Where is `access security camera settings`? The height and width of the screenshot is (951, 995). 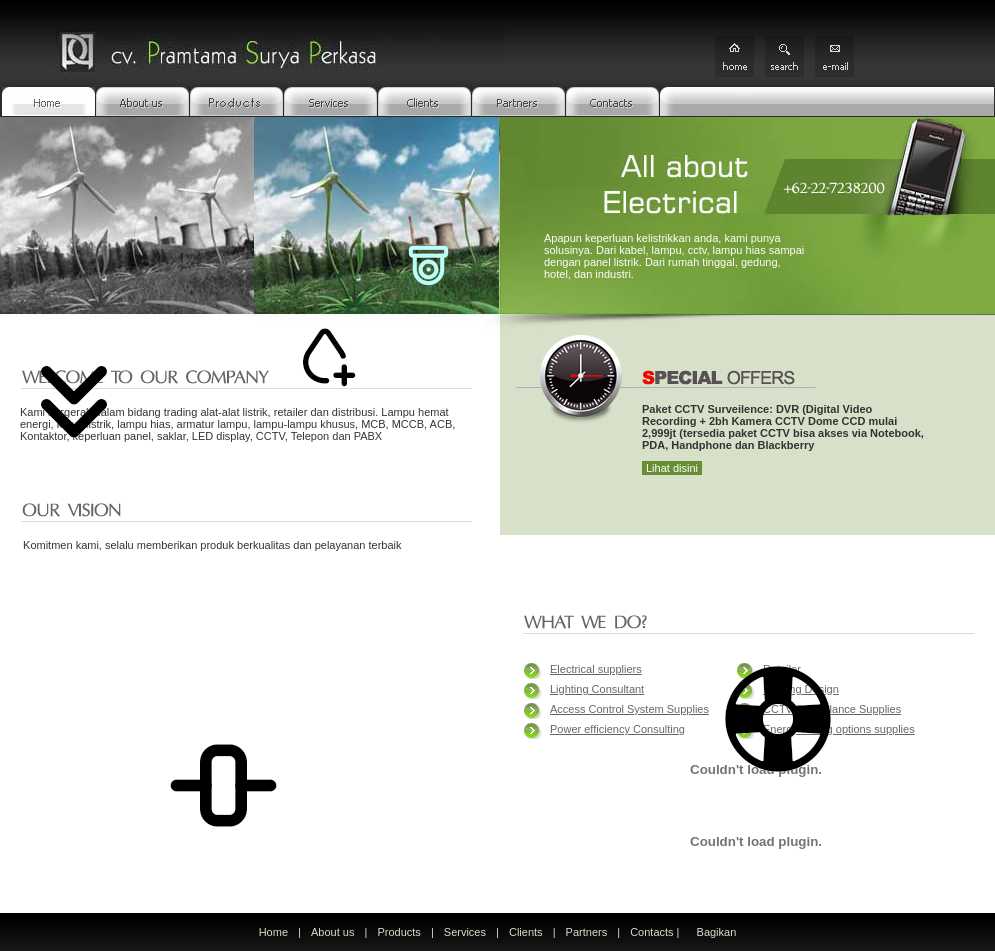 access security camera settings is located at coordinates (428, 265).